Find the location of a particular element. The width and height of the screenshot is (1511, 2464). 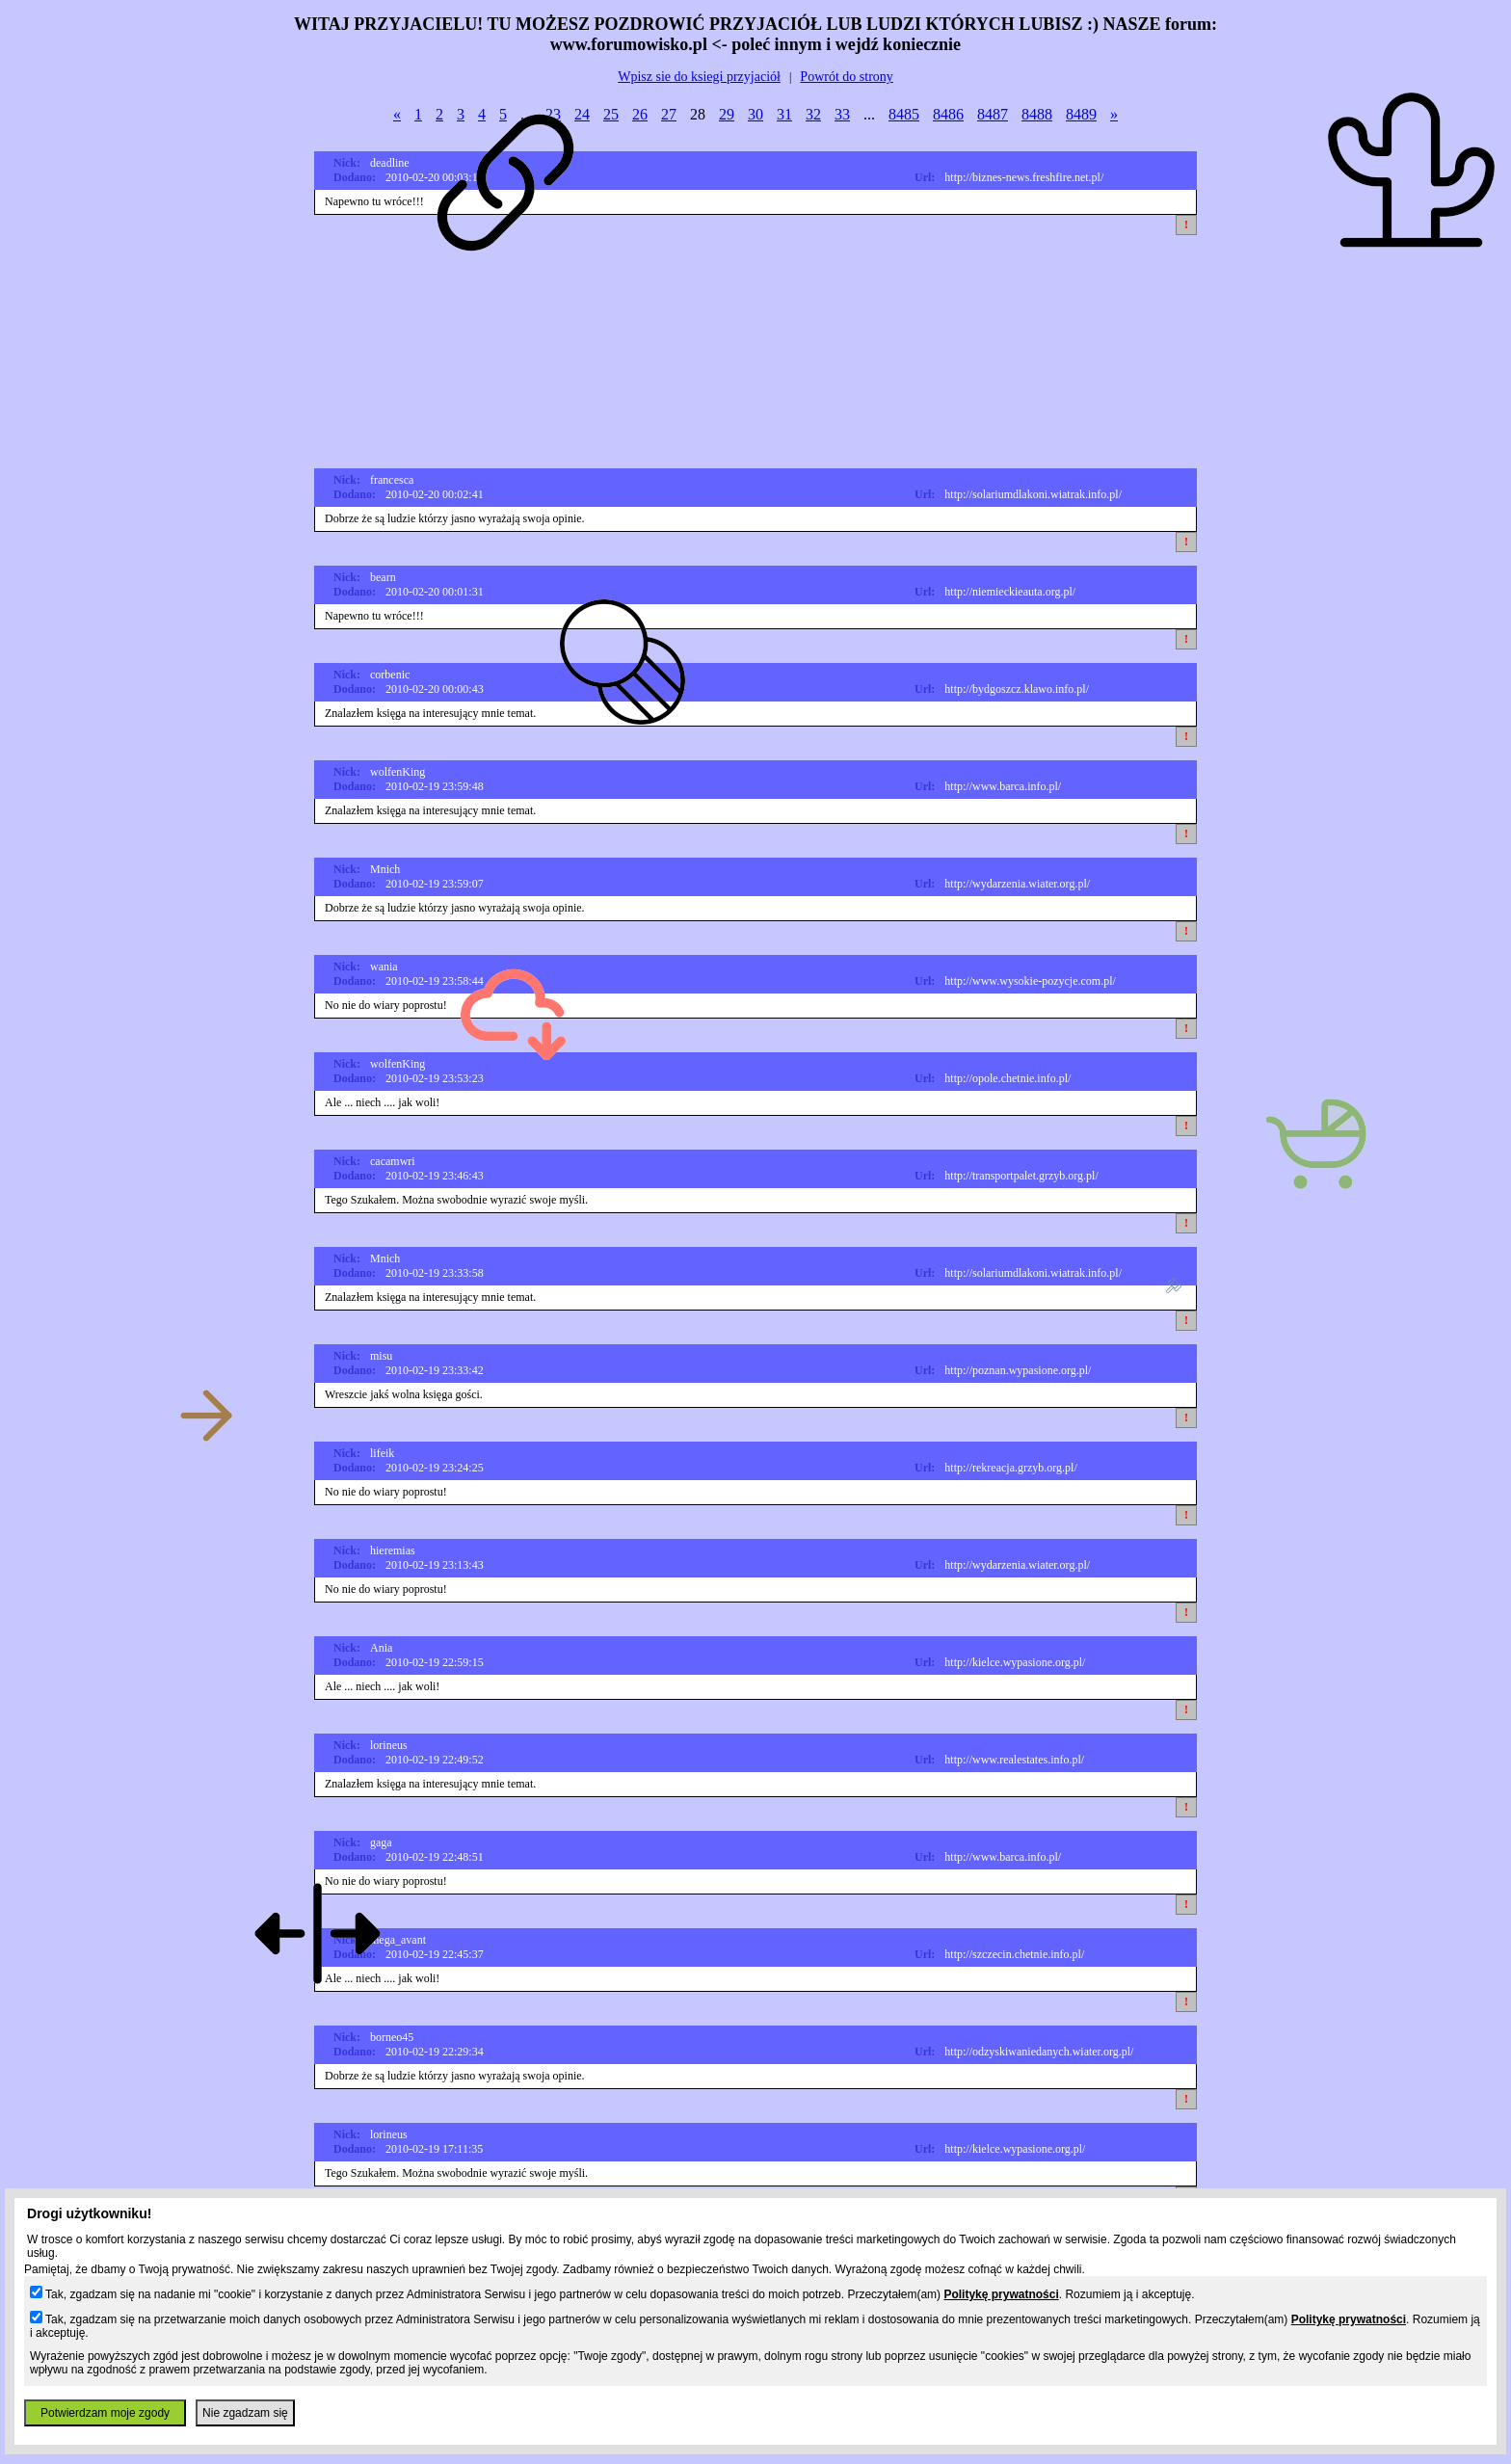

indicates desert or arid climate setting is located at coordinates (1411, 175).